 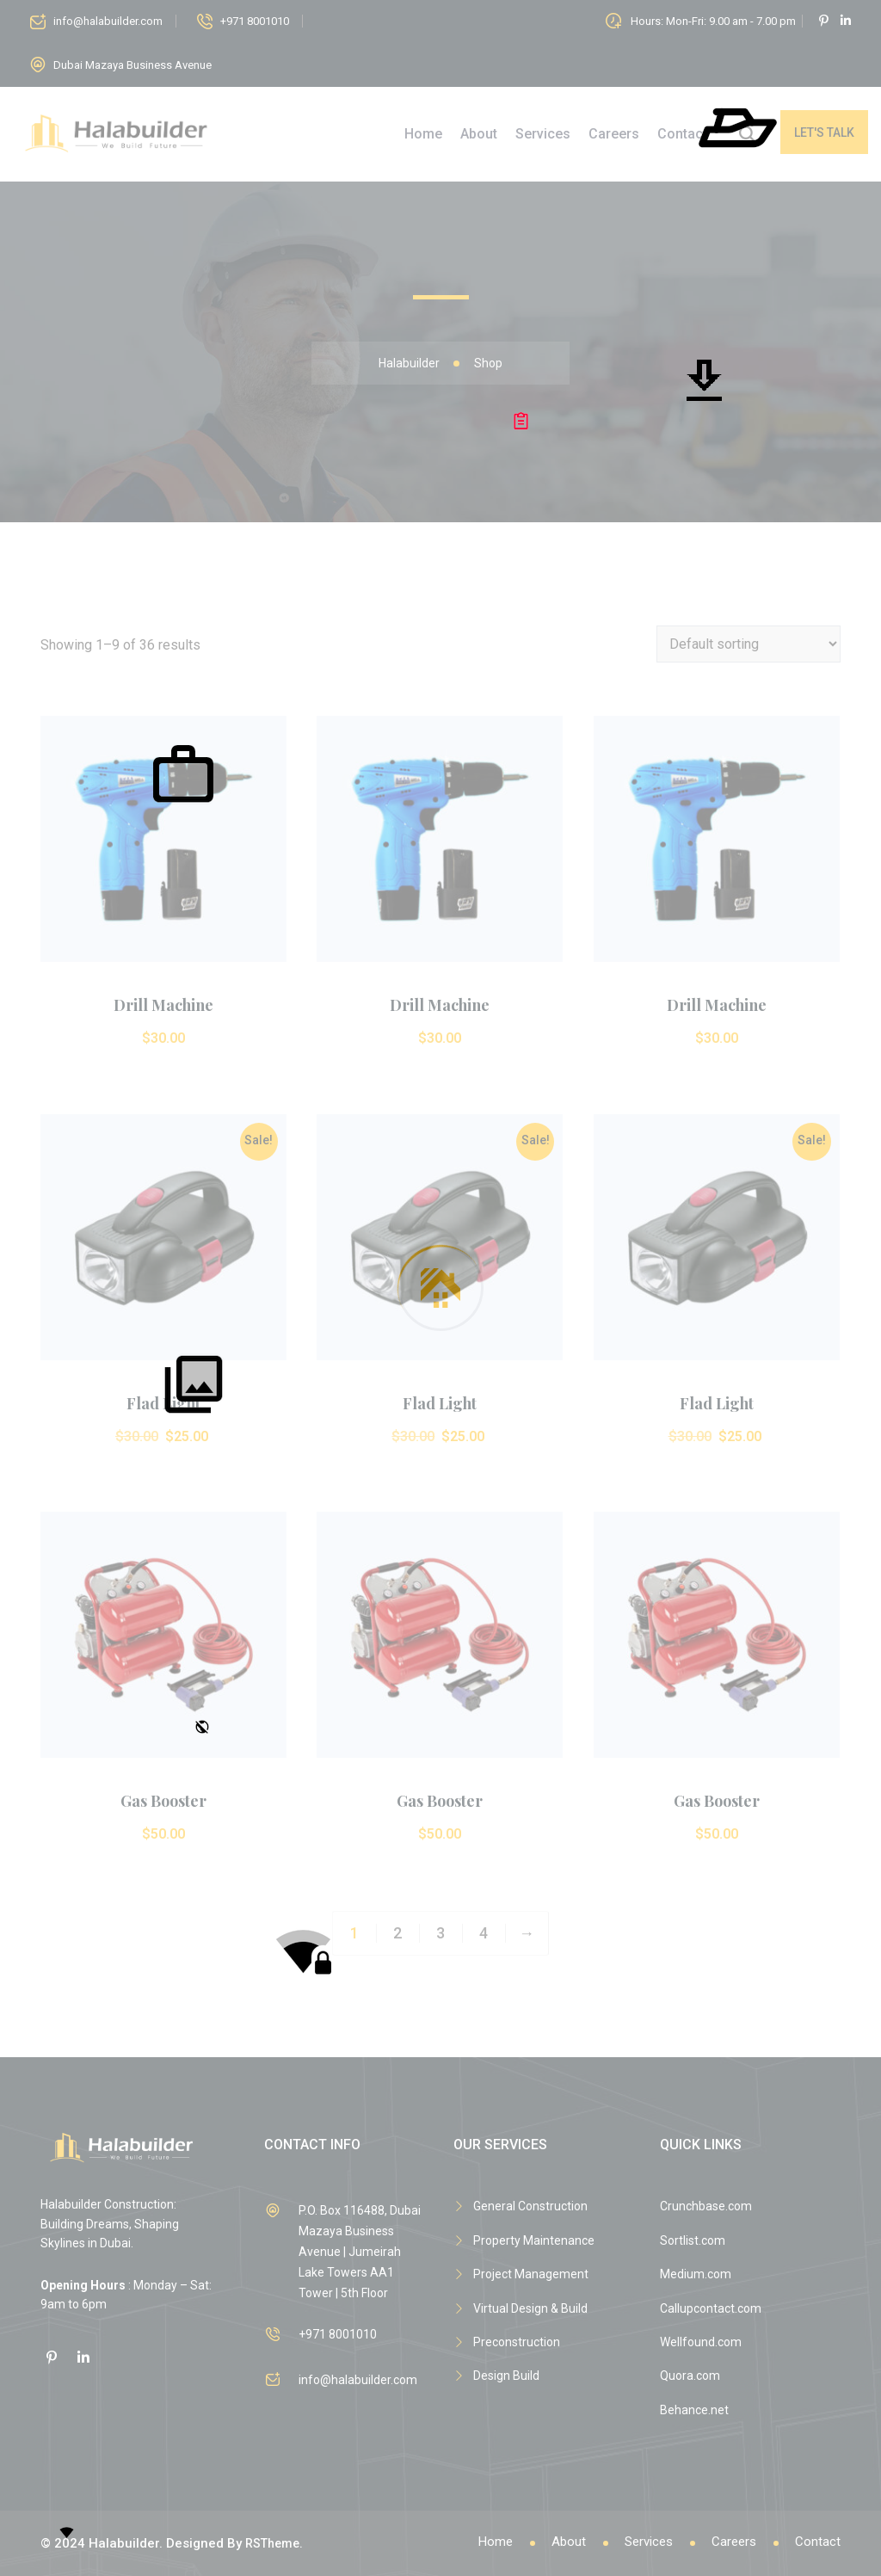 What do you see at coordinates (183, 775) in the screenshot?
I see `view work or job-related content` at bounding box center [183, 775].